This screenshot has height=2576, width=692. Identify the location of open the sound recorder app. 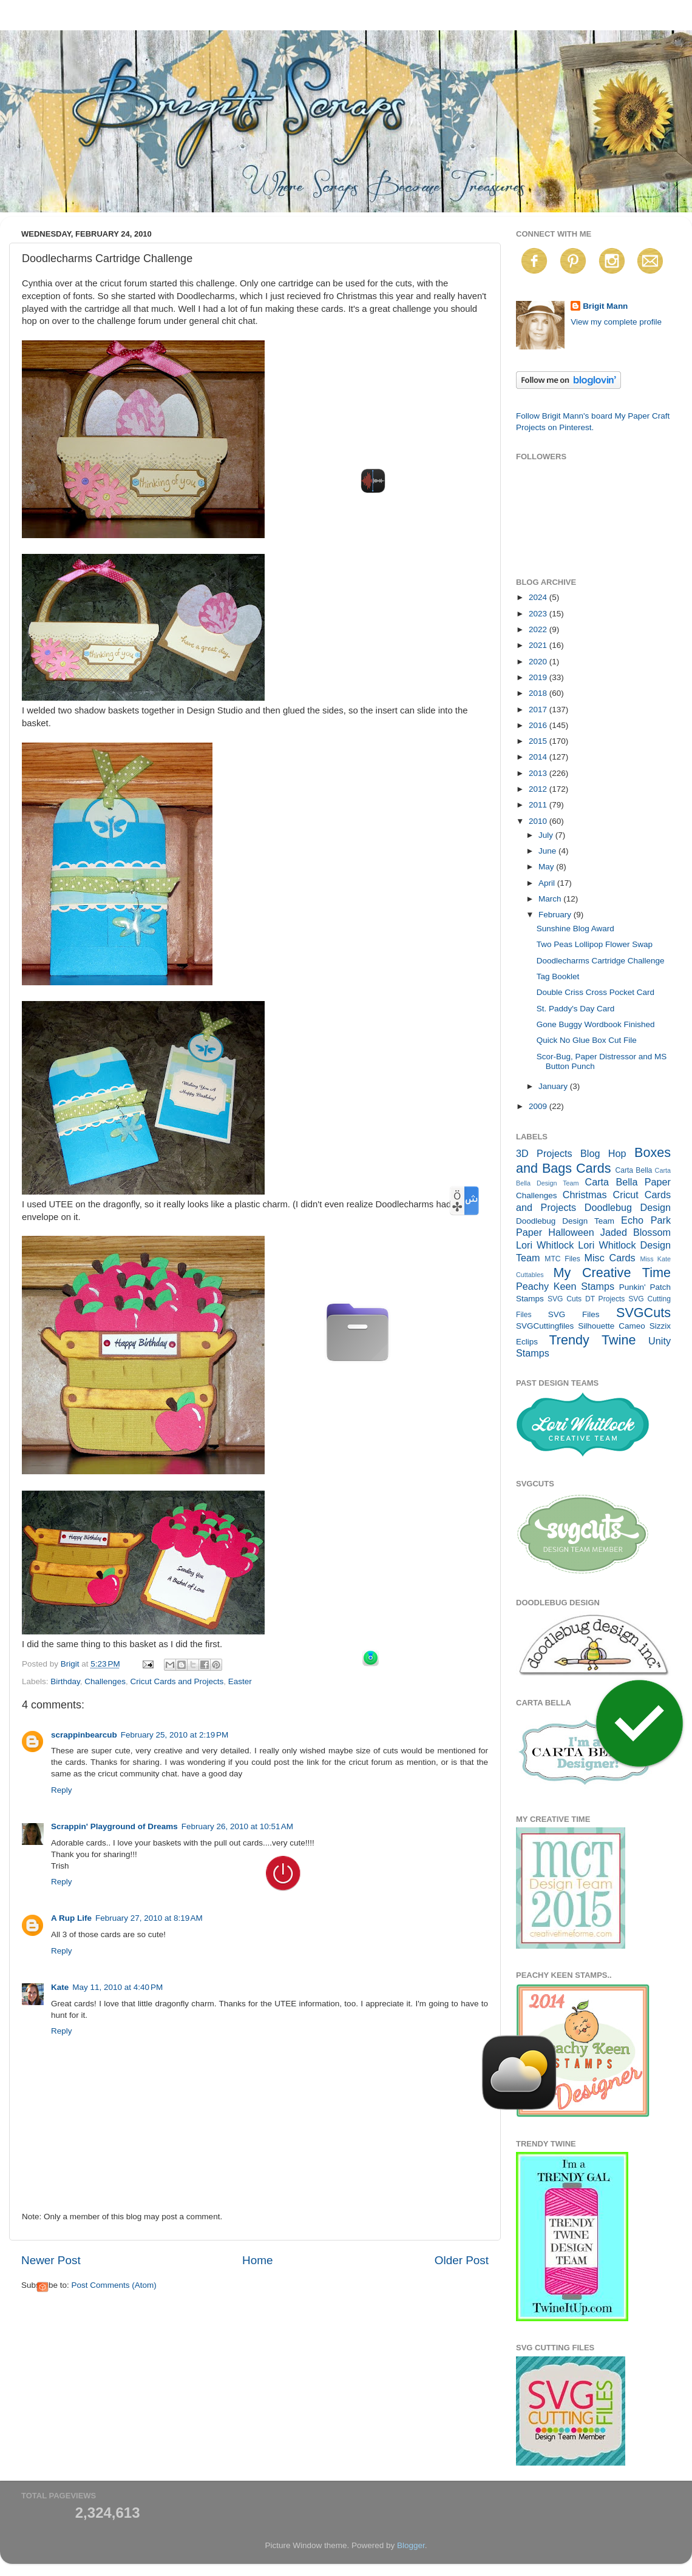
(373, 480).